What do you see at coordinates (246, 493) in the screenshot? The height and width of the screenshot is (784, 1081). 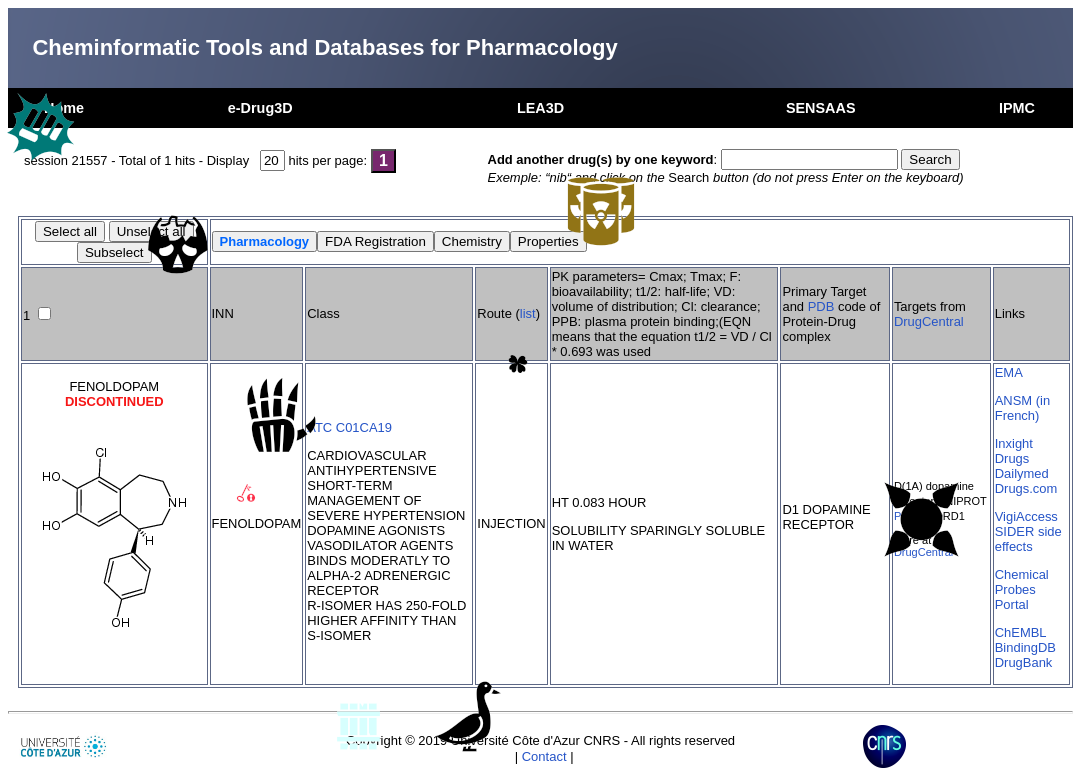 I see `lock or unlock a game item` at bounding box center [246, 493].